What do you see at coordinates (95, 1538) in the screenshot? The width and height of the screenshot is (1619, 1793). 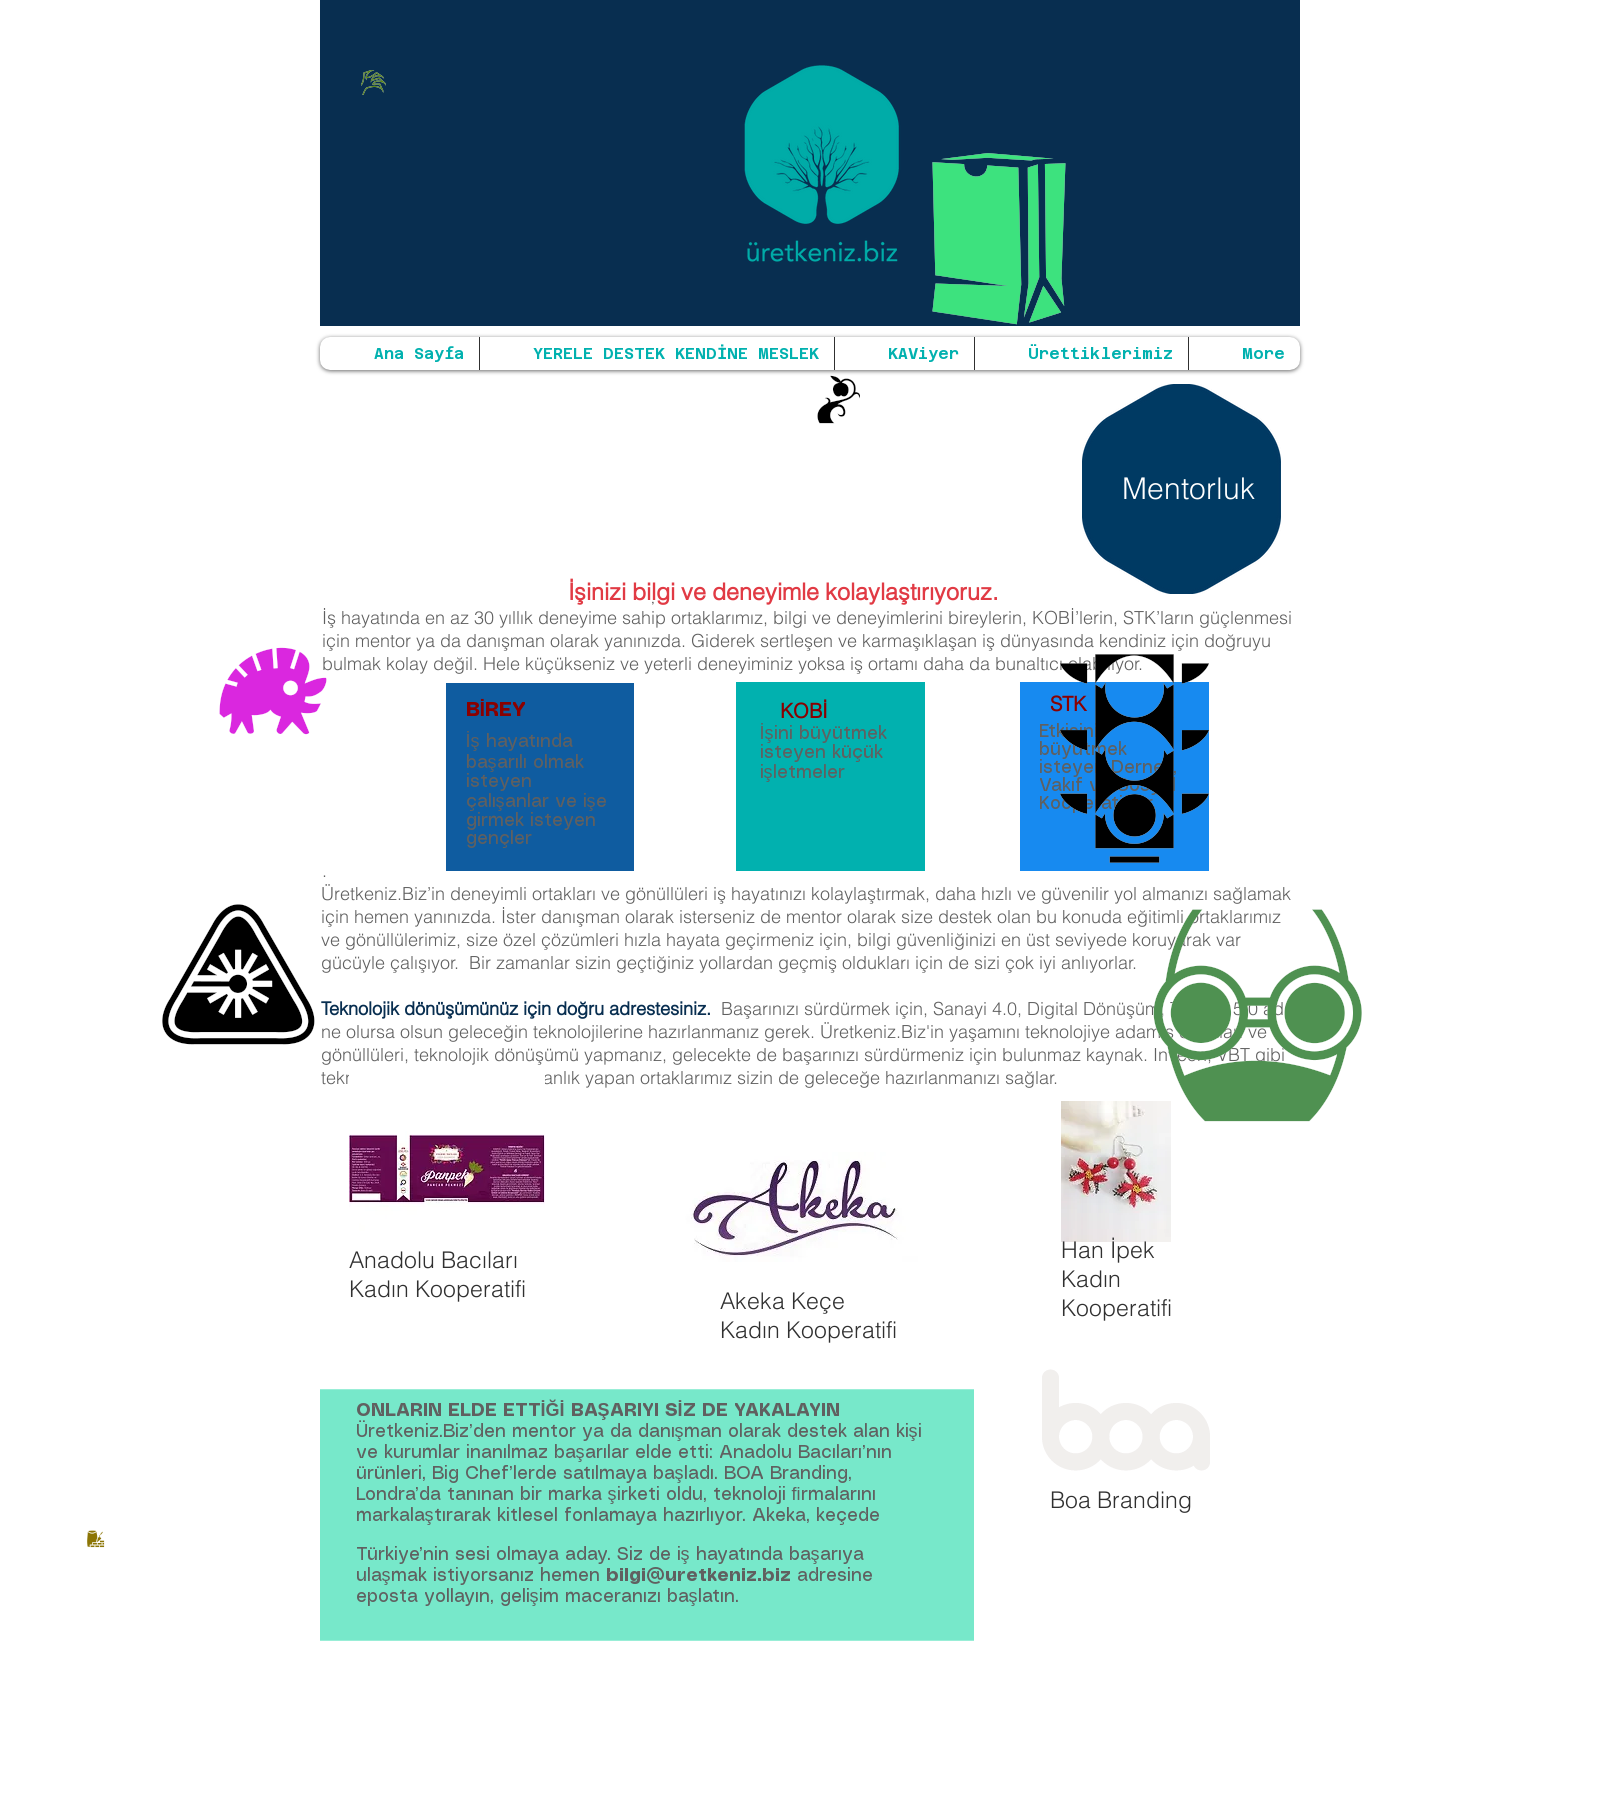 I see `select concrete or cement materials` at bounding box center [95, 1538].